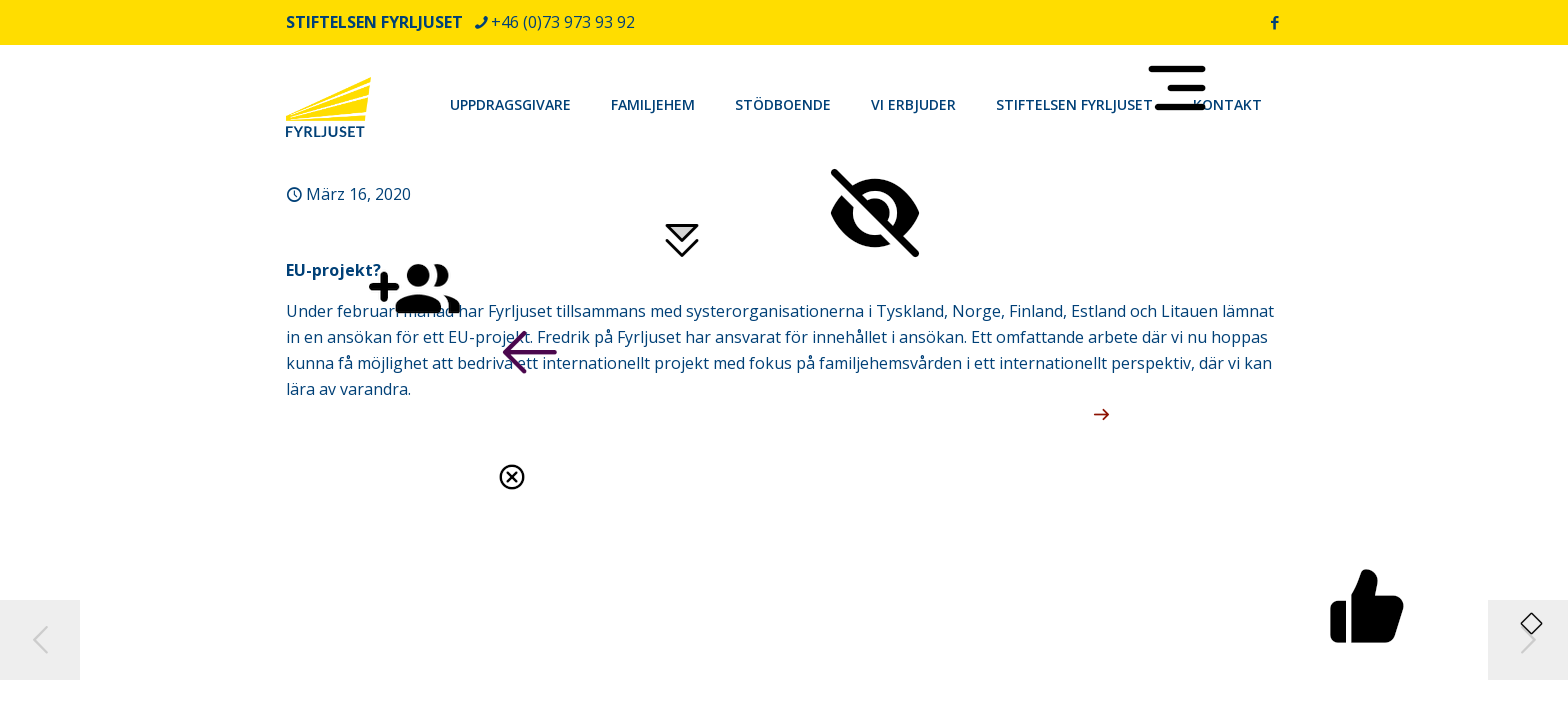 The width and height of the screenshot is (1568, 720). Describe the element at coordinates (1367, 606) in the screenshot. I see `like or upvote content` at that location.